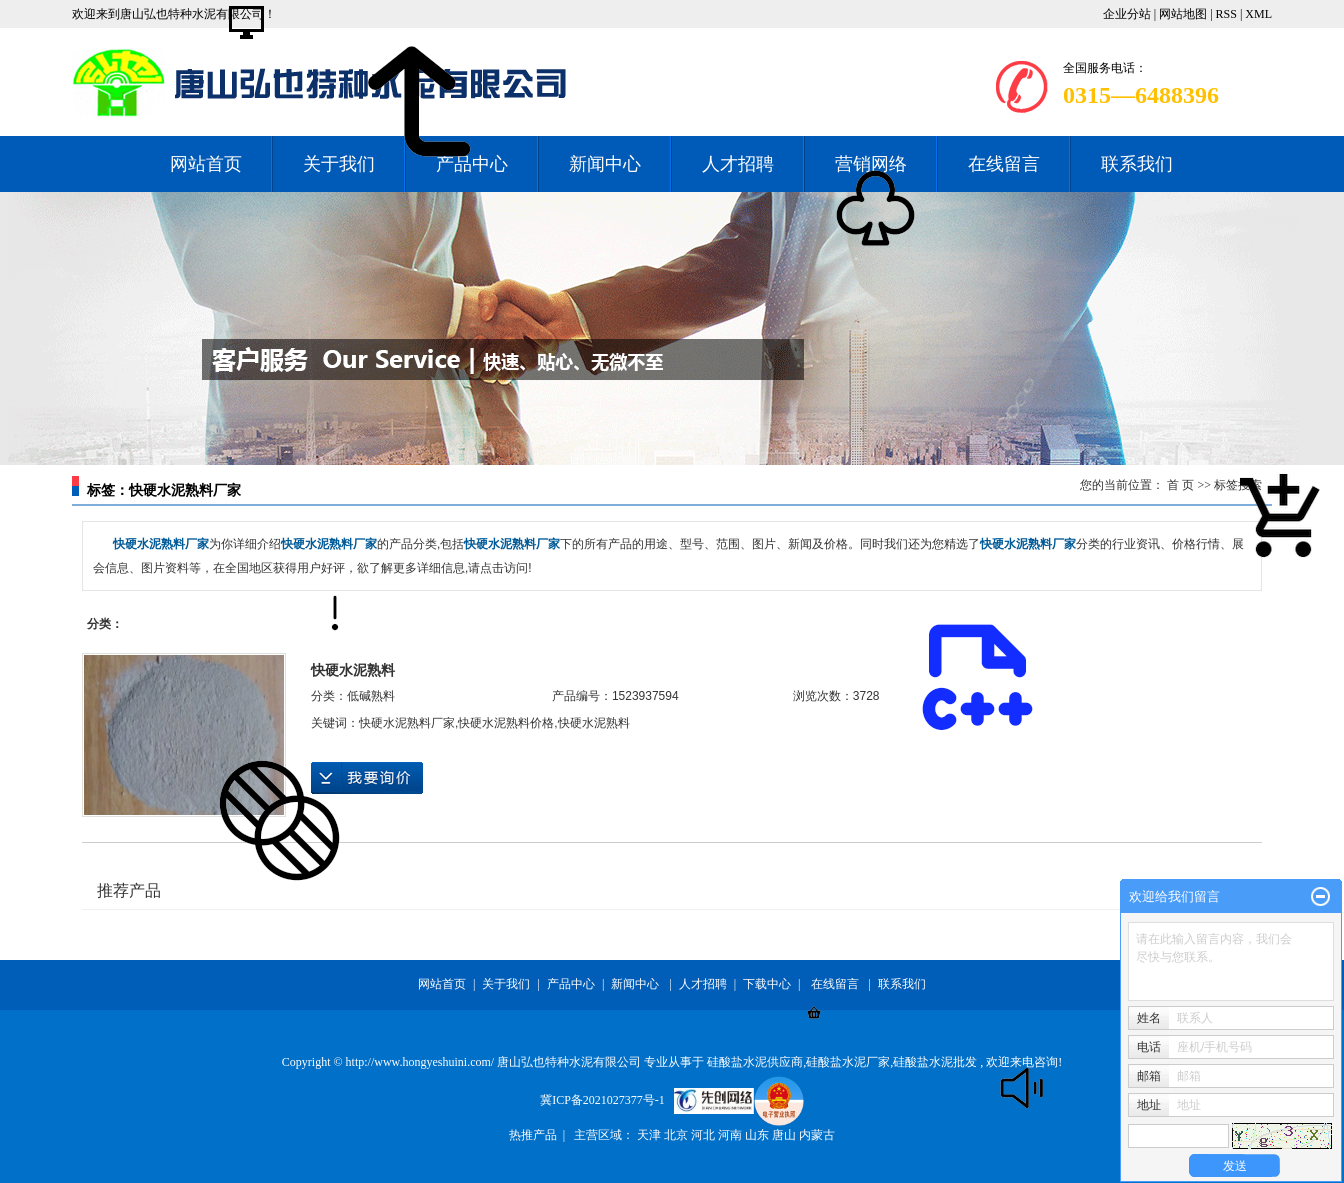 The width and height of the screenshot is (1344, 1183). Describe the element at coordinates (335, 613) in the screenshot. I see `indicates an alert or warning that requires attention` at that location.